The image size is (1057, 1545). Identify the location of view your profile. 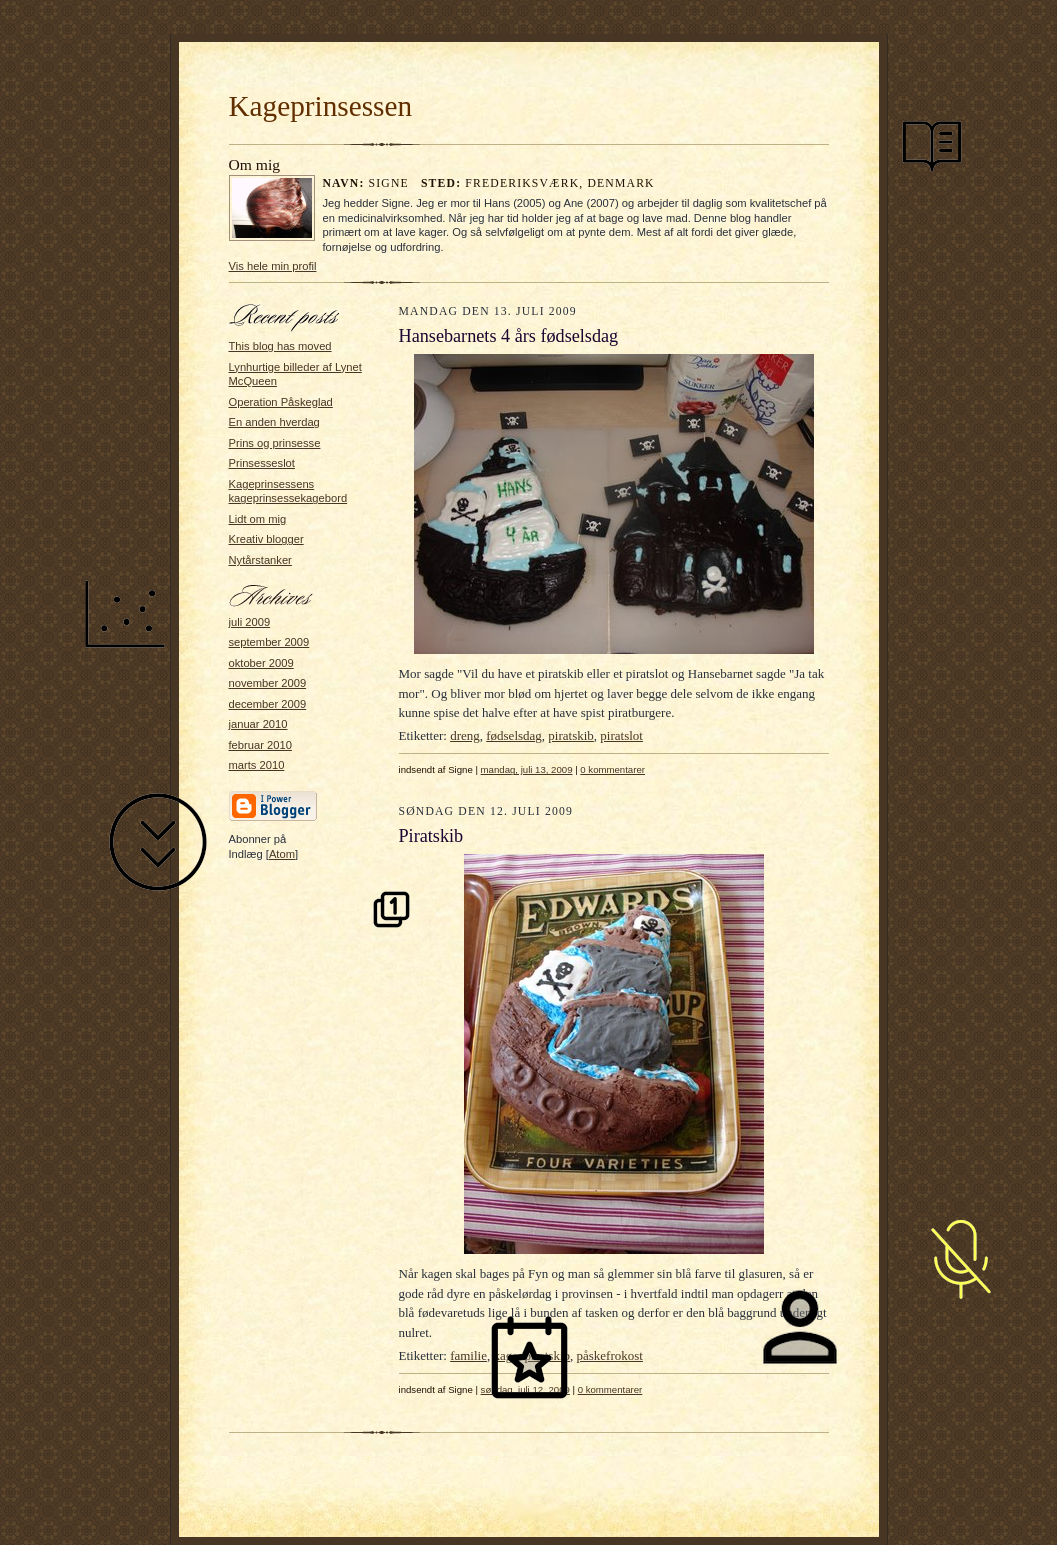
(800, 1327).